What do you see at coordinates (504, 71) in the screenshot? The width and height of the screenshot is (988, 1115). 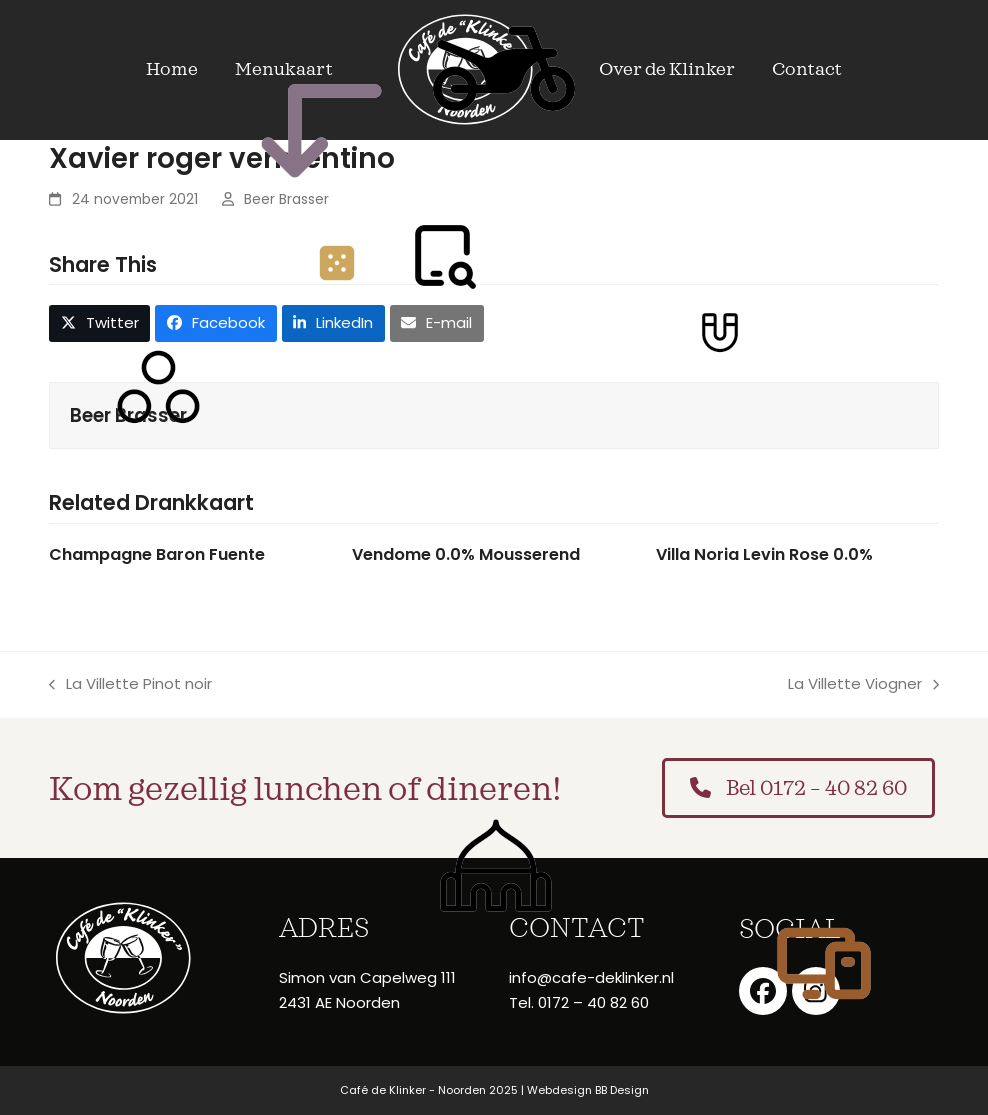 I see `select motorcycle as vehicle type` at bounding box center [504, 71].